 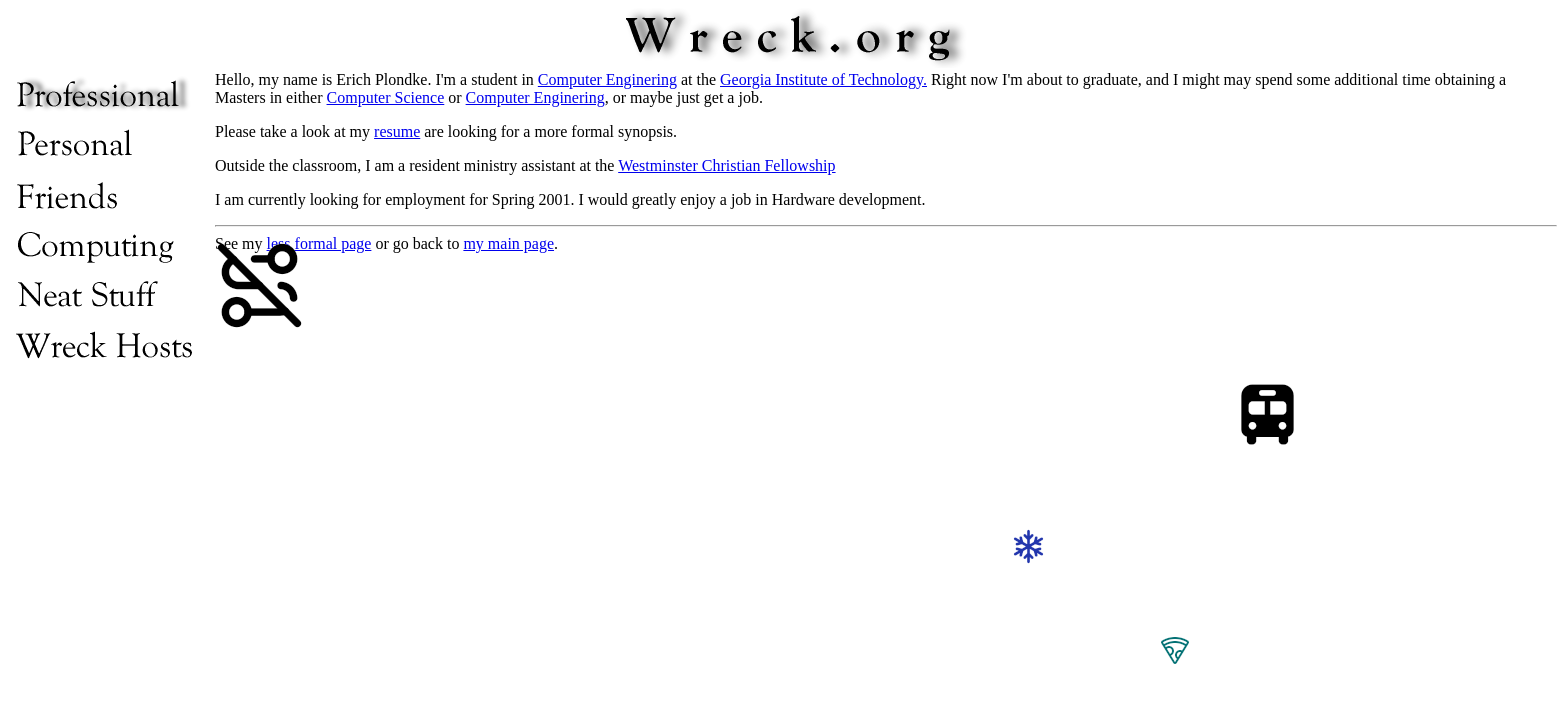 I want to click on browse food delivery options, so click(x=1175, y=650).